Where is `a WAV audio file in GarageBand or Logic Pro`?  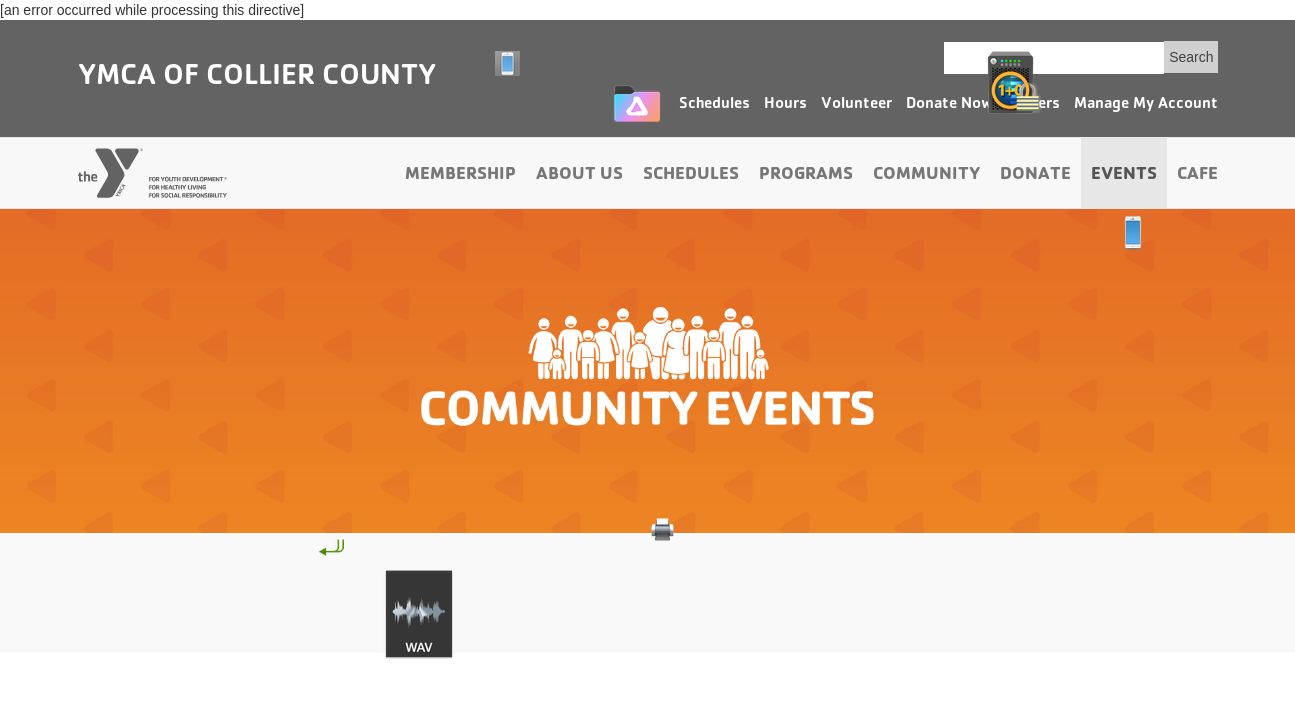
a WAV audio file in GarageBand or Logic Pro is located at coordinates (419, 616).